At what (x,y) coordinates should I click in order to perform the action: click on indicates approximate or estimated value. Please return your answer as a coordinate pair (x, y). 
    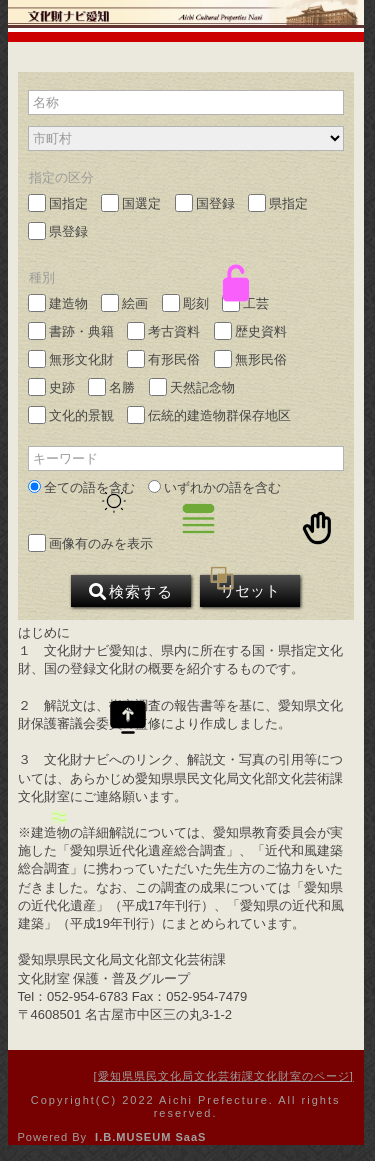
    Looking at the image, I should click on (59, 817).